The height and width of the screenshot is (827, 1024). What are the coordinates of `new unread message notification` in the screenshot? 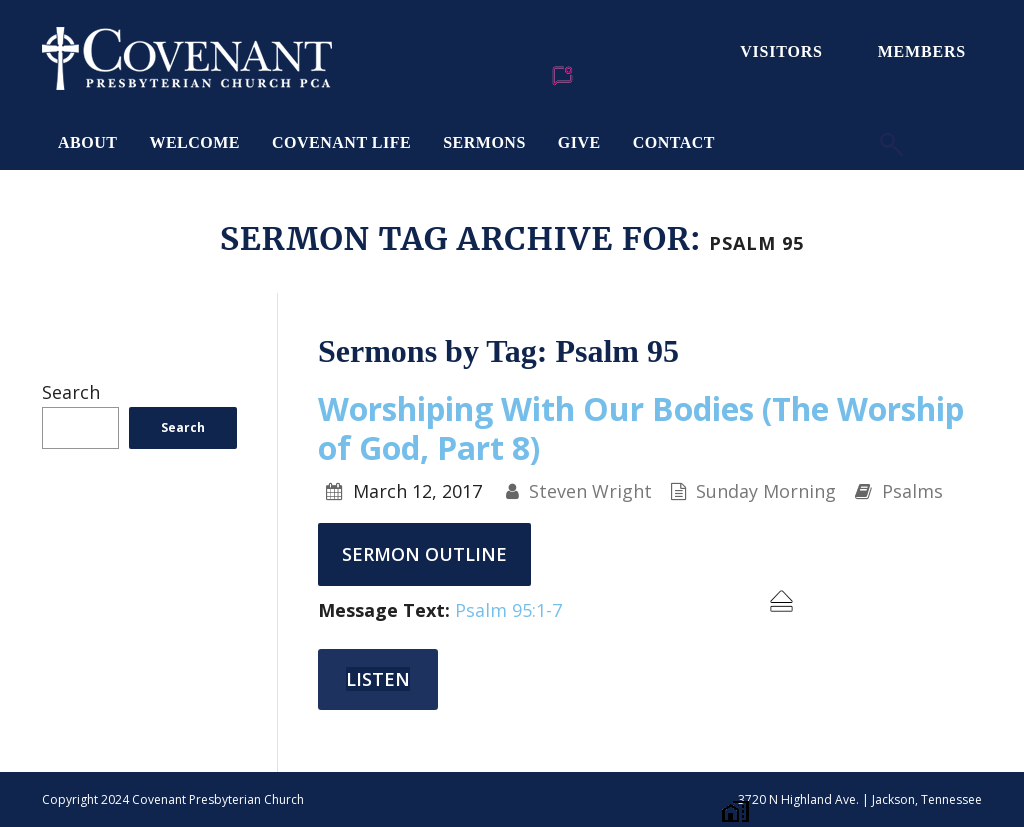 It's located at (562, 75).